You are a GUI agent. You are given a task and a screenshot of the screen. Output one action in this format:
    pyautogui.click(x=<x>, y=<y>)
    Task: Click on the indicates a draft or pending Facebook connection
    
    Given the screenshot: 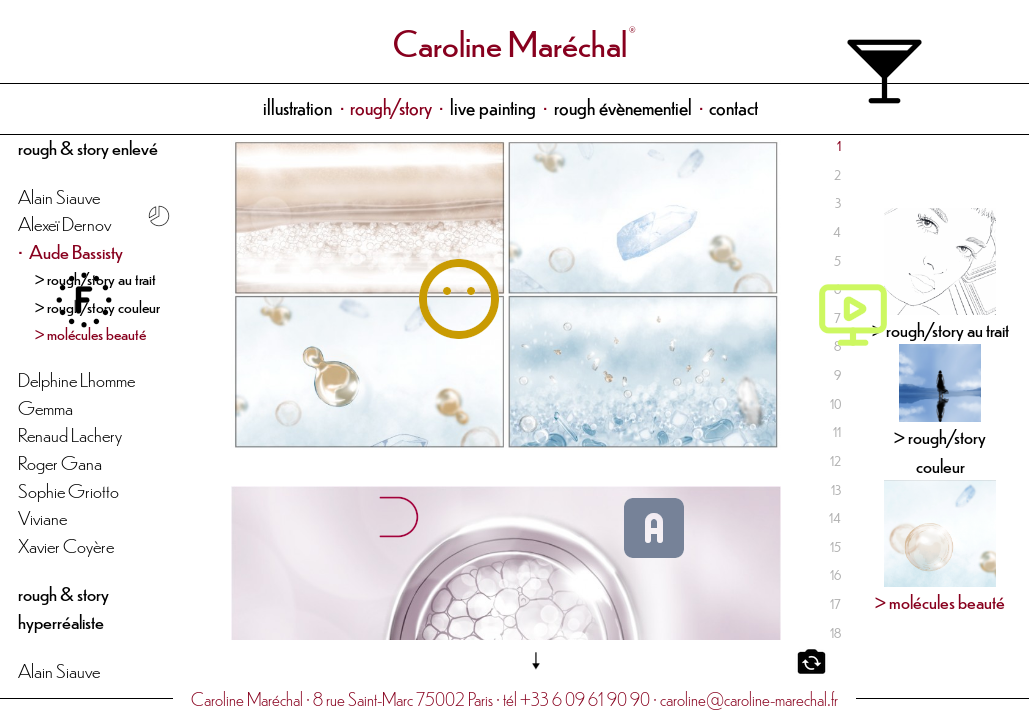 What is the action you would take?
    pyautogui.click(x=84, y=300)
    